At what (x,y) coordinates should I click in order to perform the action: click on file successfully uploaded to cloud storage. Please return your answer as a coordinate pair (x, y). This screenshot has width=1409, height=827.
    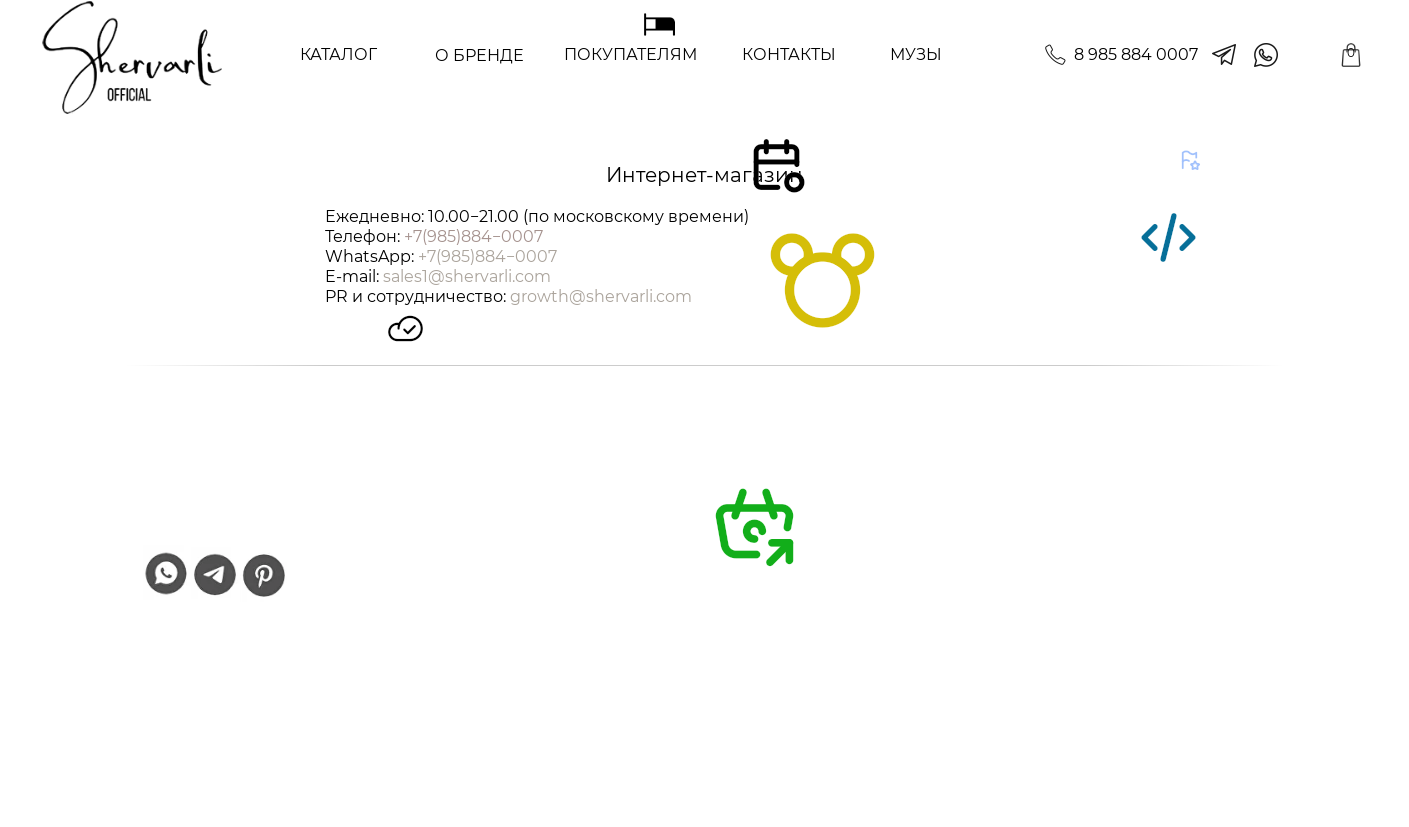
    Looking at the image, I should click on (405, 328).